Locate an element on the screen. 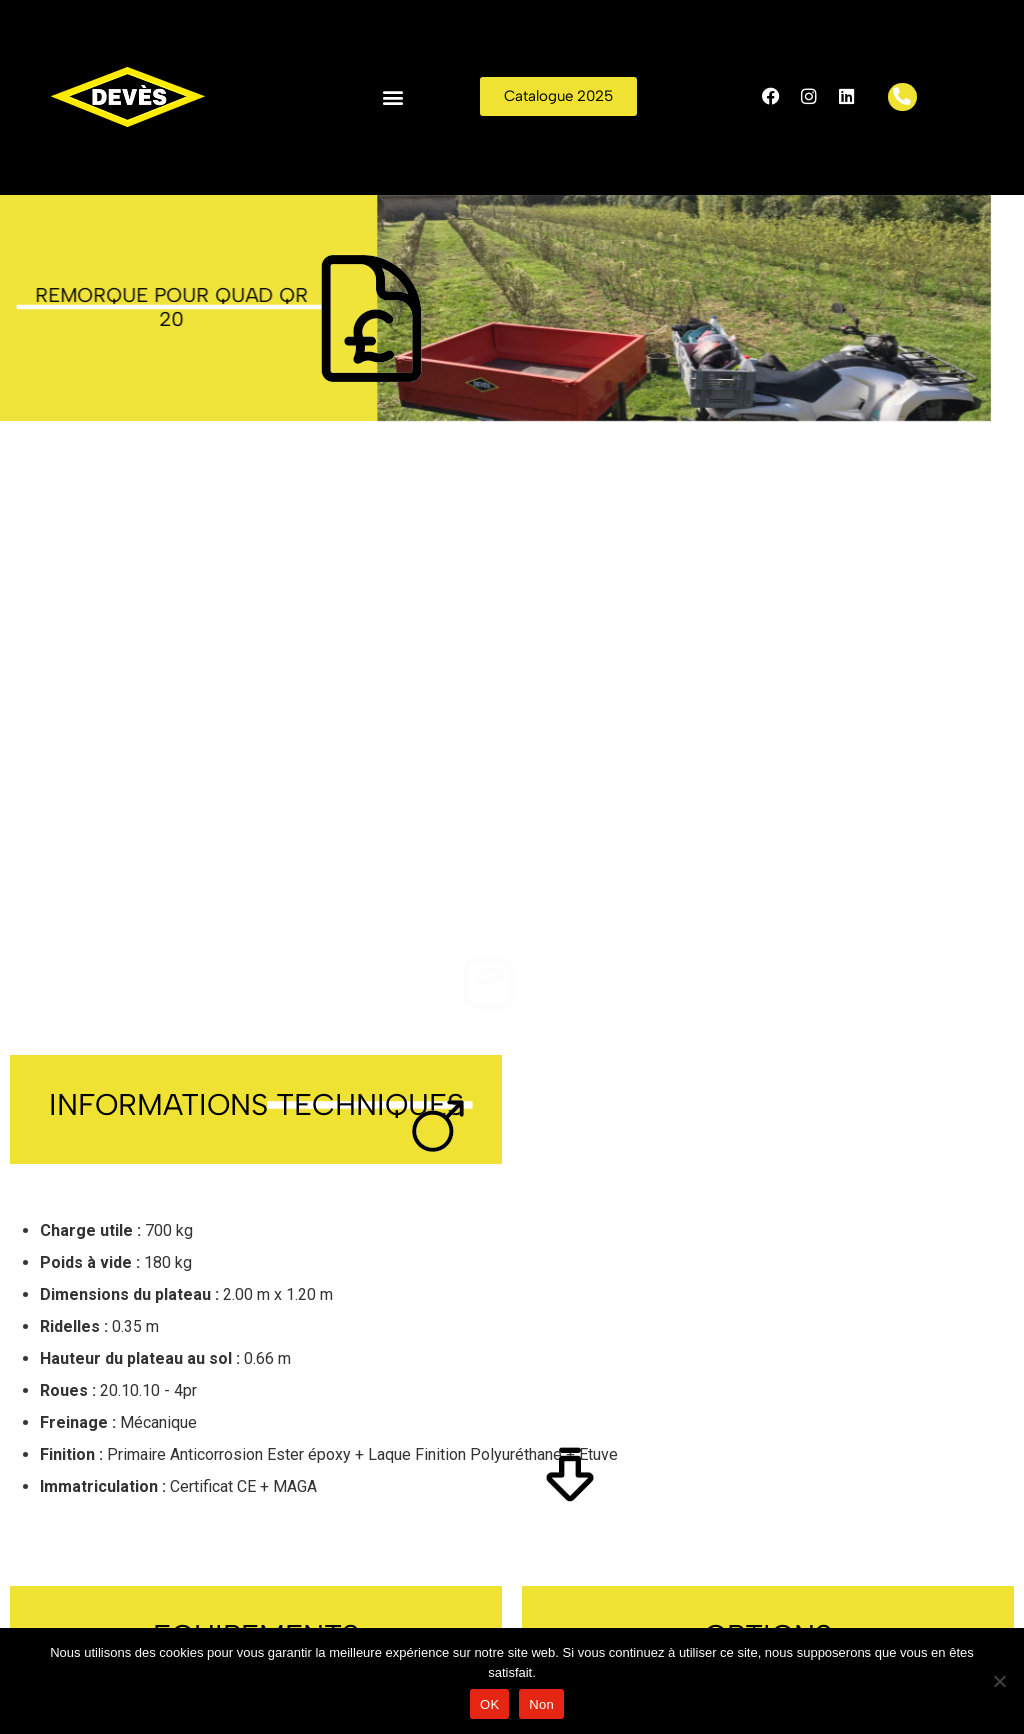  download file to device is located at coordinates (570, 1475).